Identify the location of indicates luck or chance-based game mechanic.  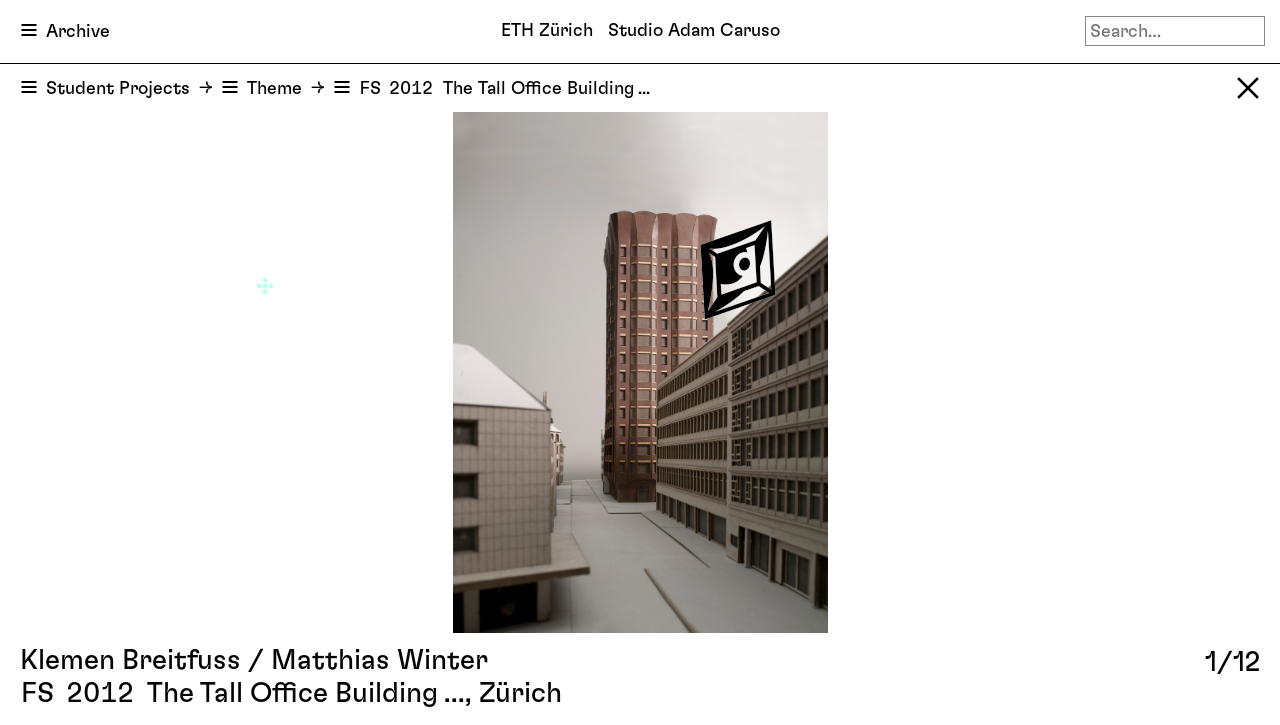
(265, 286).